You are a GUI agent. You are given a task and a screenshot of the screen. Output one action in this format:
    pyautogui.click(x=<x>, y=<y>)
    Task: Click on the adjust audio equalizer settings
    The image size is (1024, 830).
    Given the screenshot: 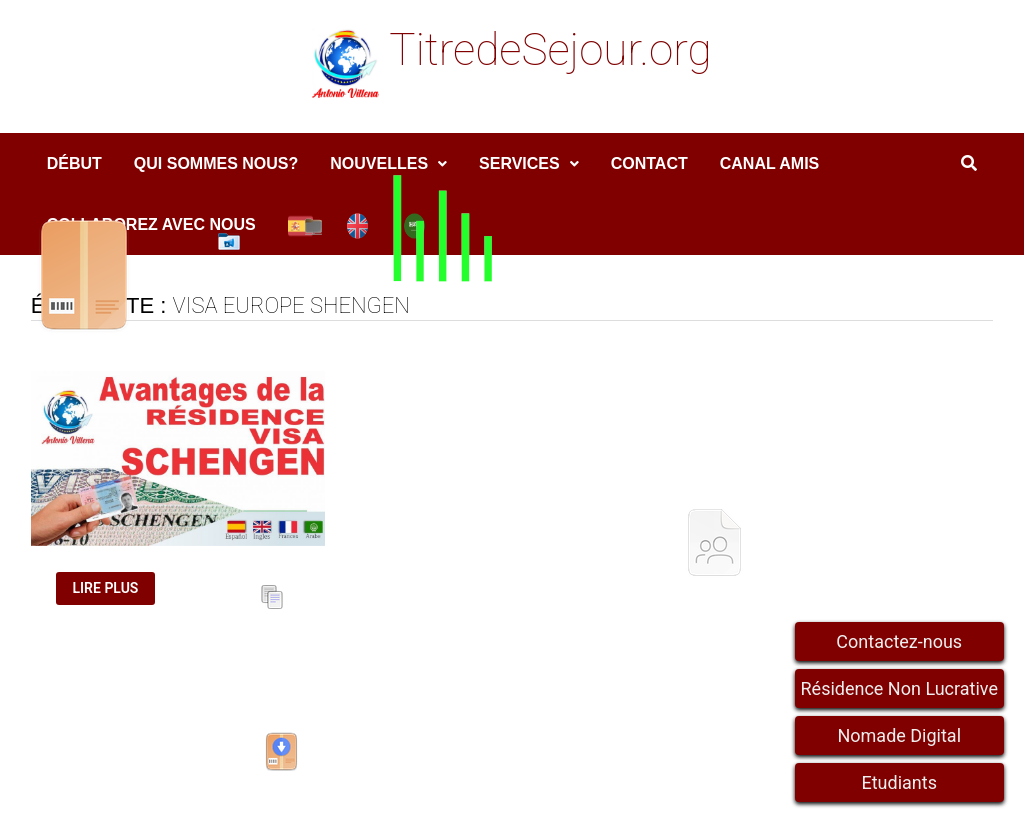 What is the action you would take?
    pyautogui.click(x=446, y=228)
    